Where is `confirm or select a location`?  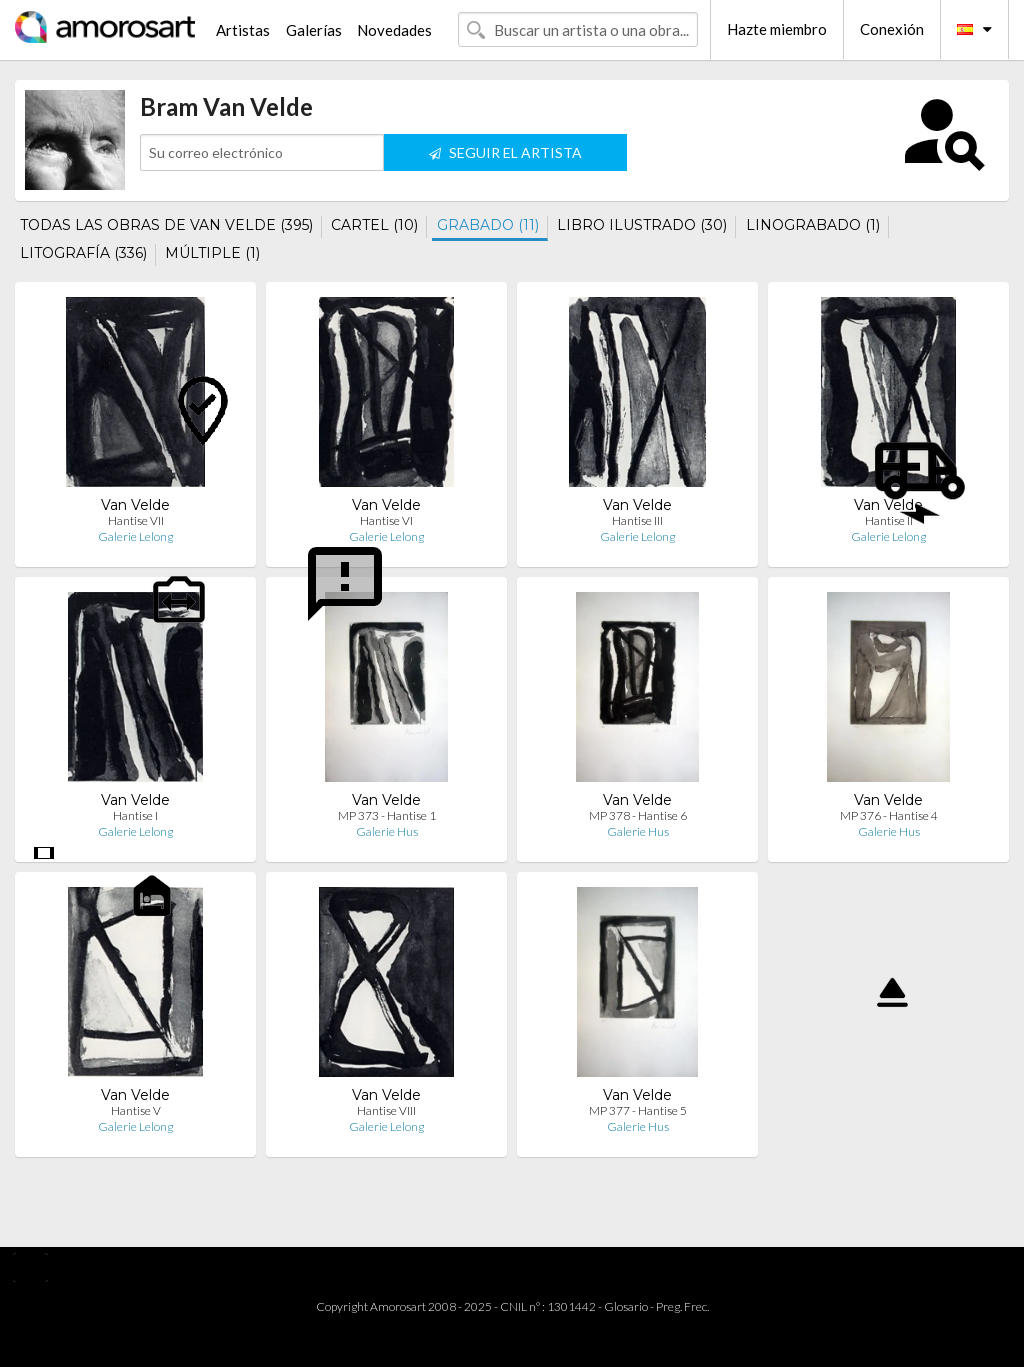
confirm or select a location is located at coordinates (203, 410).